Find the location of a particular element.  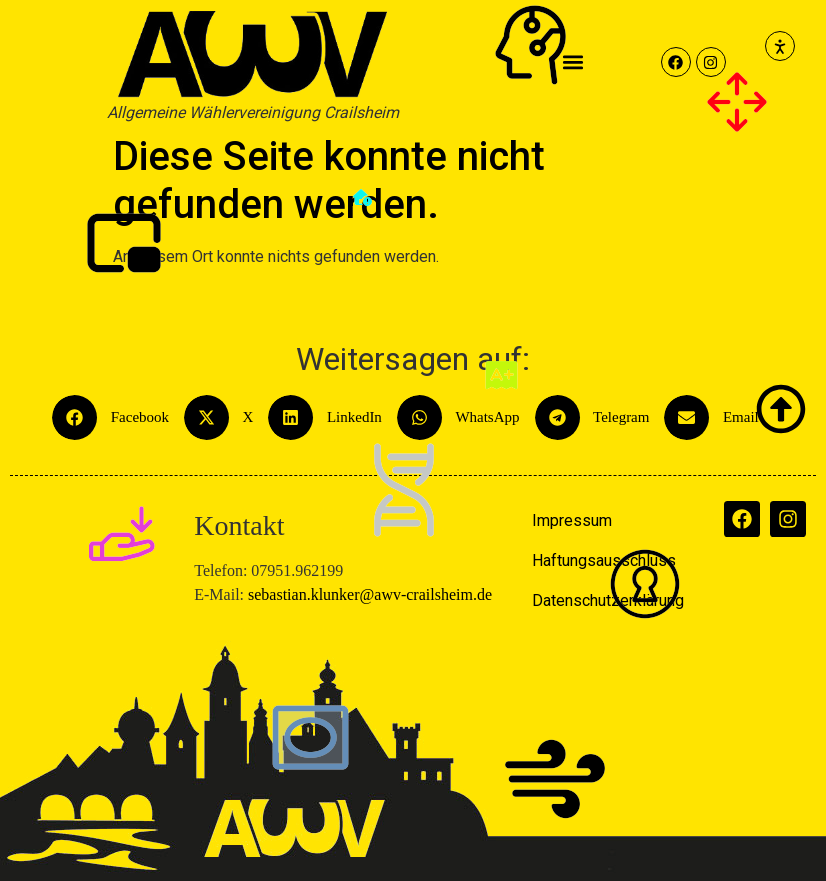

apply vignette effect to image is located at coordinates (310, 737).